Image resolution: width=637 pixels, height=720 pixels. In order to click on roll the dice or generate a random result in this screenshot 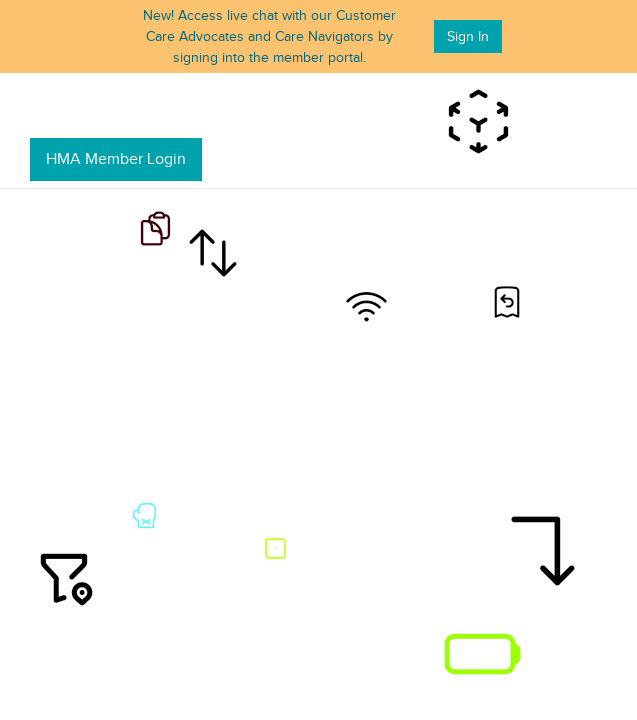, I will do `click(275, 548)`.